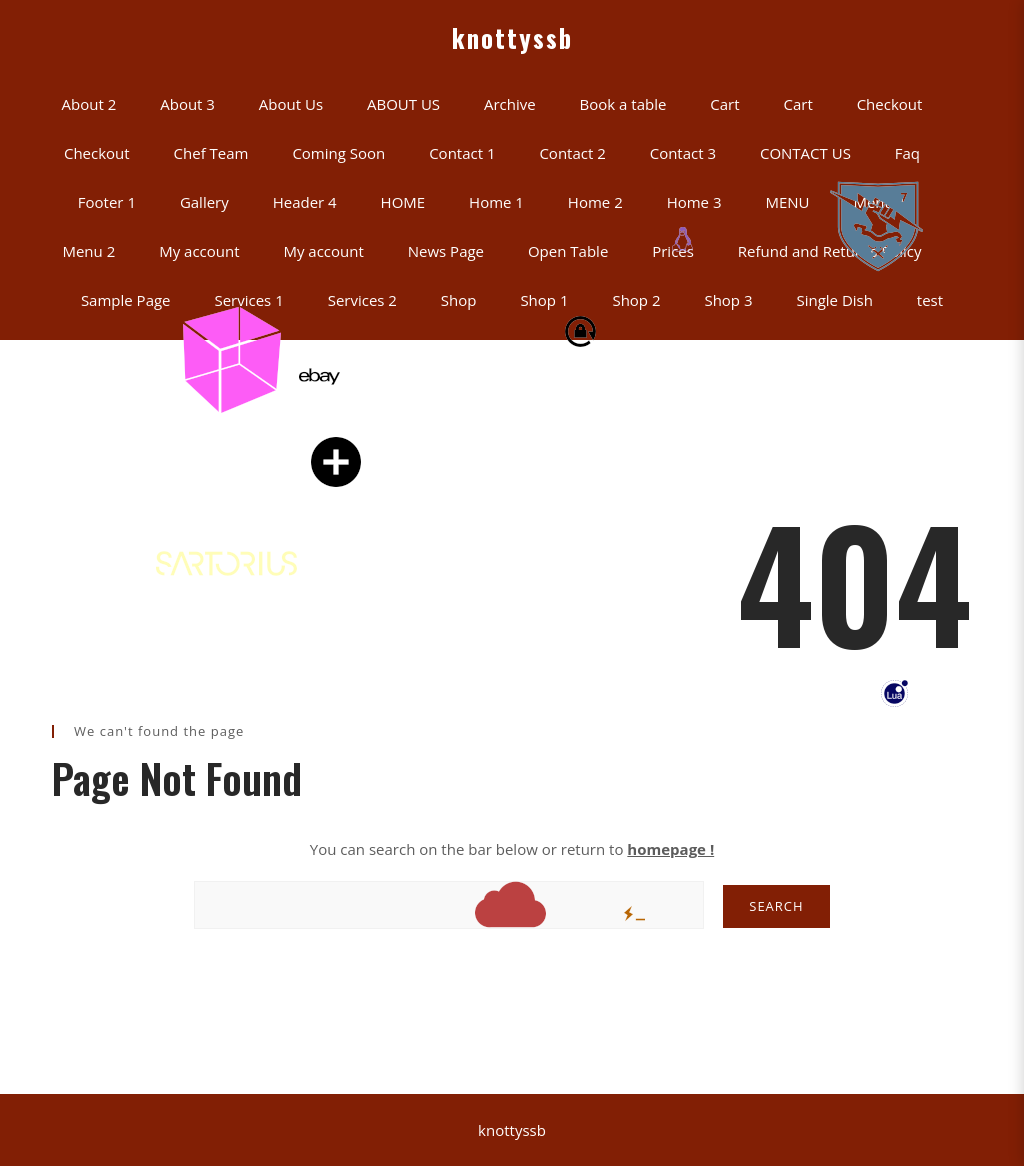 Image resolution: width=1024 pixels, height=1166 pixels. Describe the element at coordinates (319, 376) in the screenshot. I see `open the ebay app or website` at that location.